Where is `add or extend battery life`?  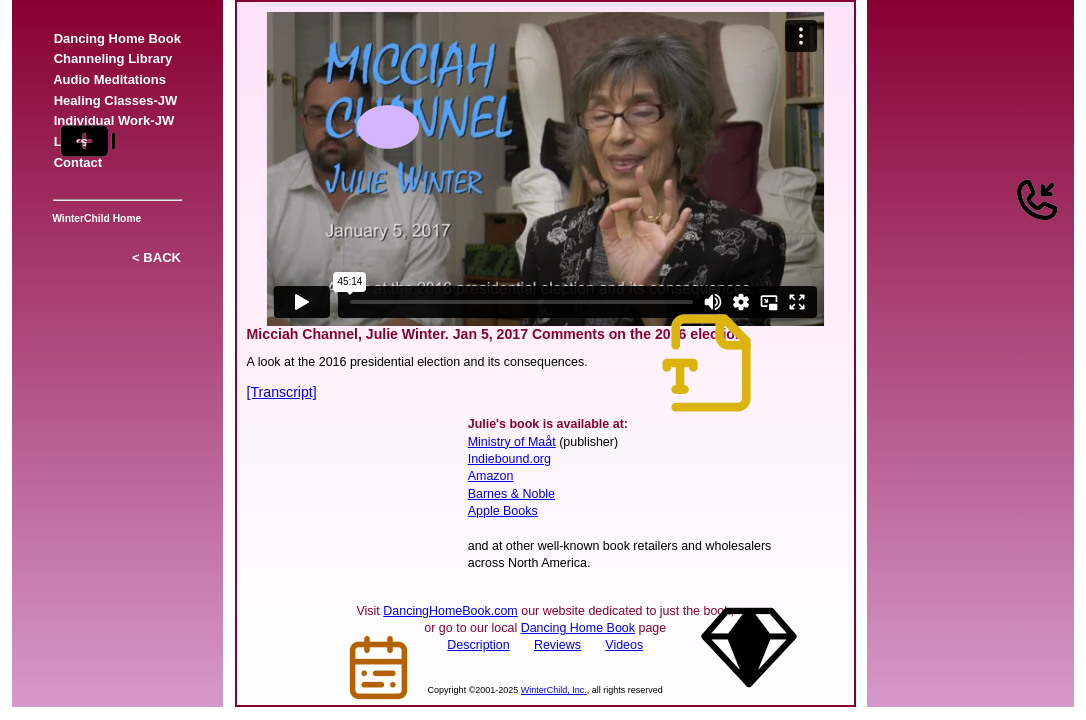
add or extend battery life is located at coordinates (87, 141).